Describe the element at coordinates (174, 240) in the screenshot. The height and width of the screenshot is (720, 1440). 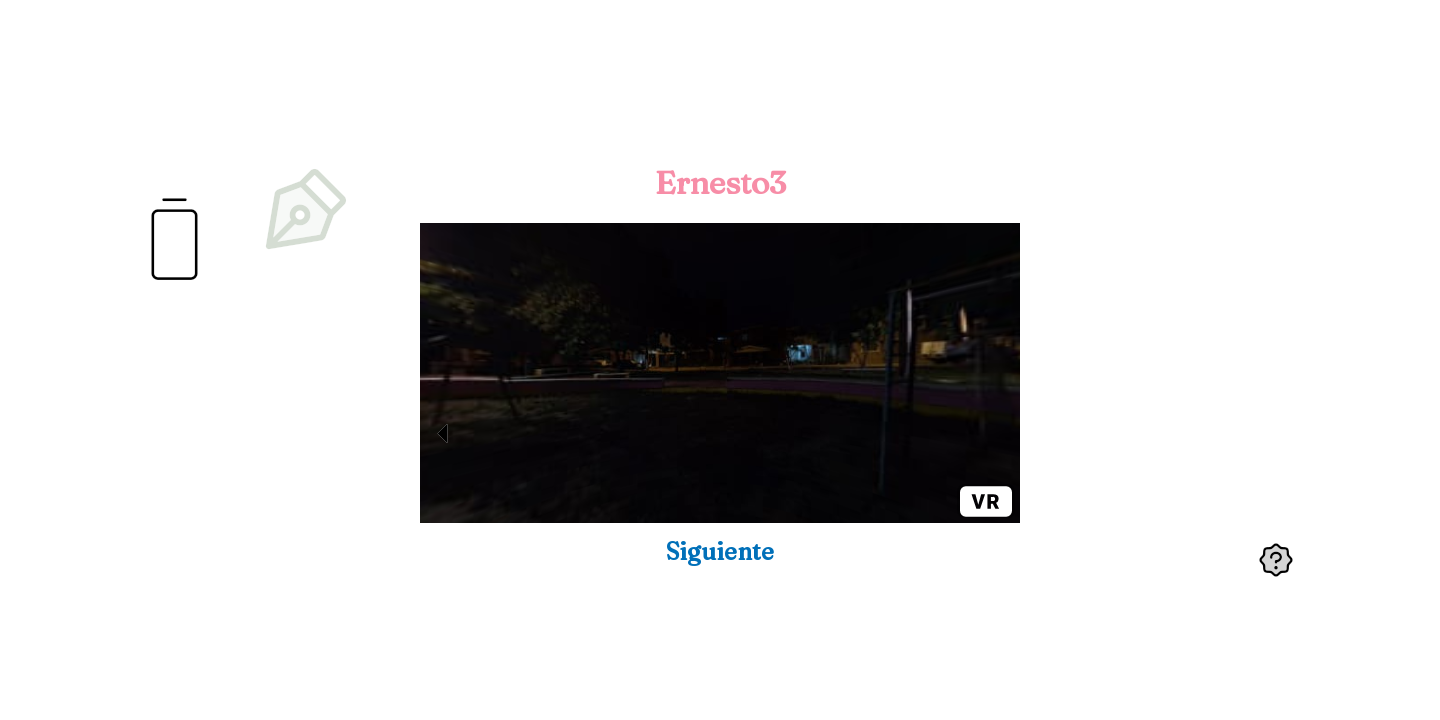
I see `indicates battery is completely drained` at that location.